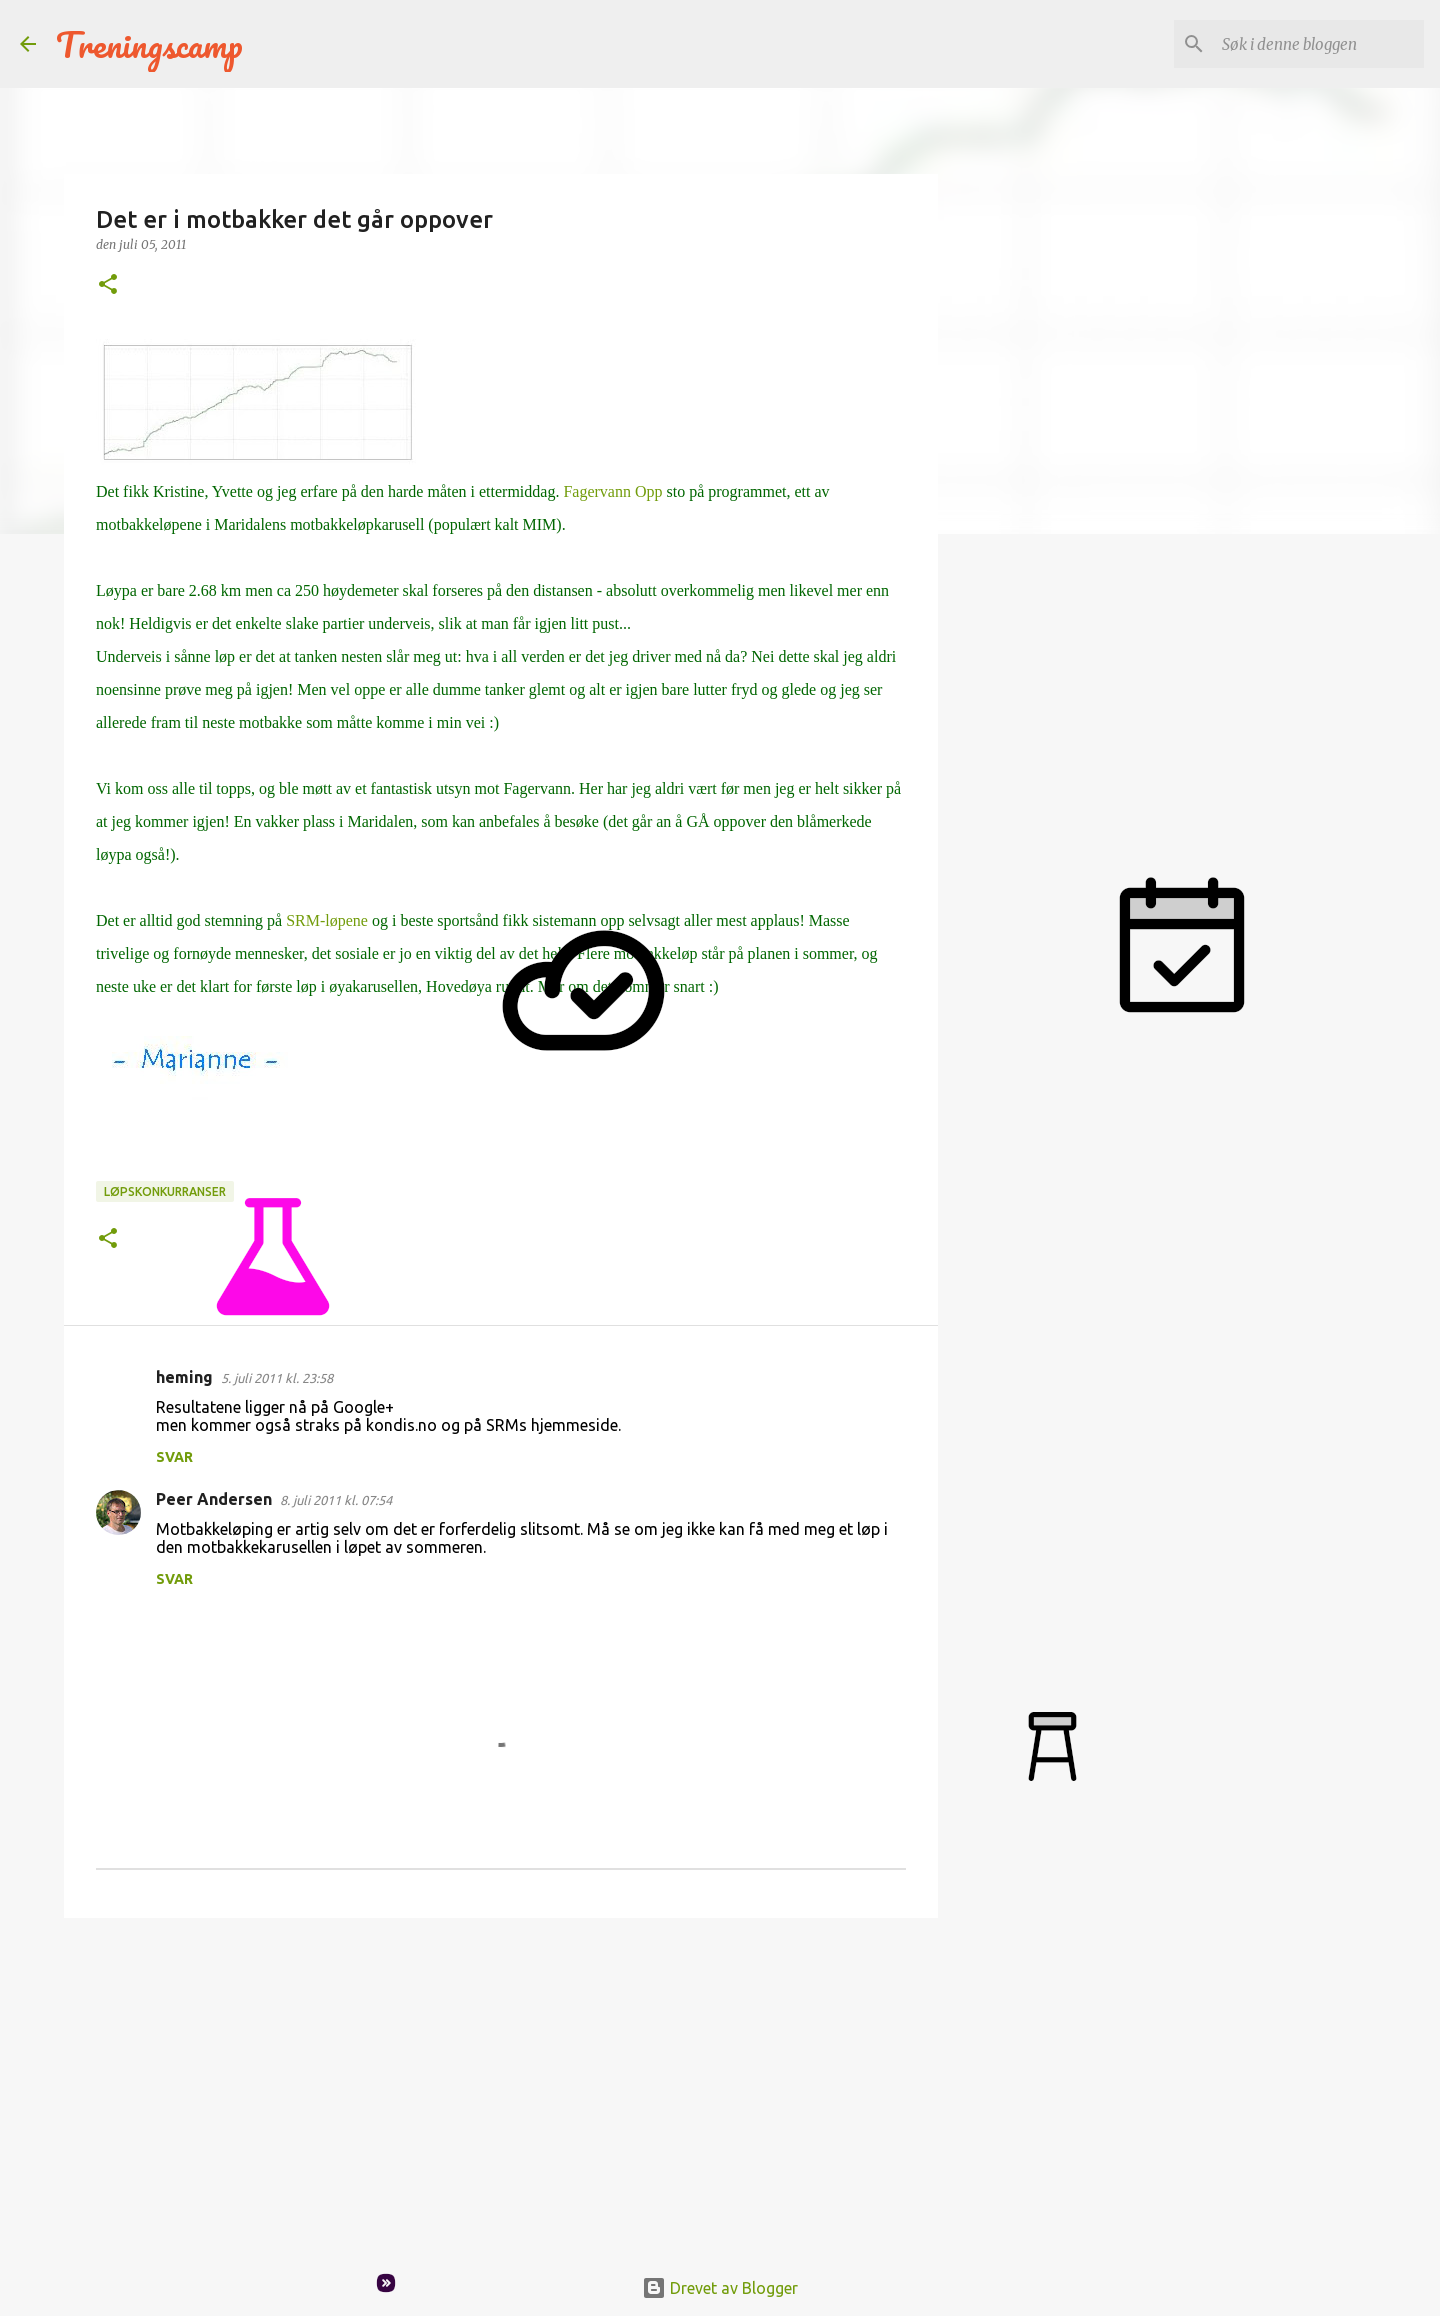 Image resolution: width=1440 pixels, height=2316 pixels. Describe the element at coordinates (1052, 1746) in the screenshot. I see `browse furniture or seating options` at that location.